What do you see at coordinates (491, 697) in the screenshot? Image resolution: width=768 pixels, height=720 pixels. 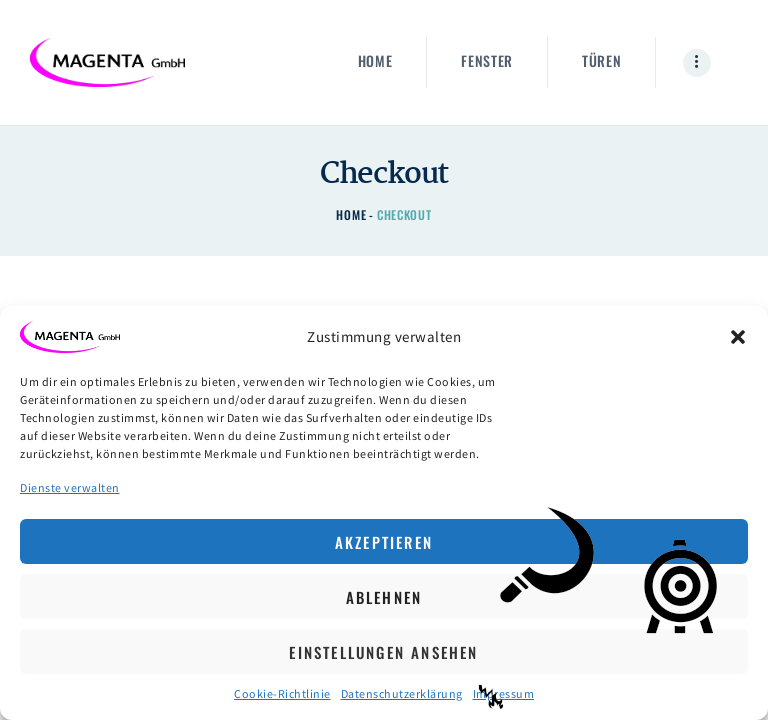 I see `activate lightning fire attack or spell` at bounding box center [491, 697].